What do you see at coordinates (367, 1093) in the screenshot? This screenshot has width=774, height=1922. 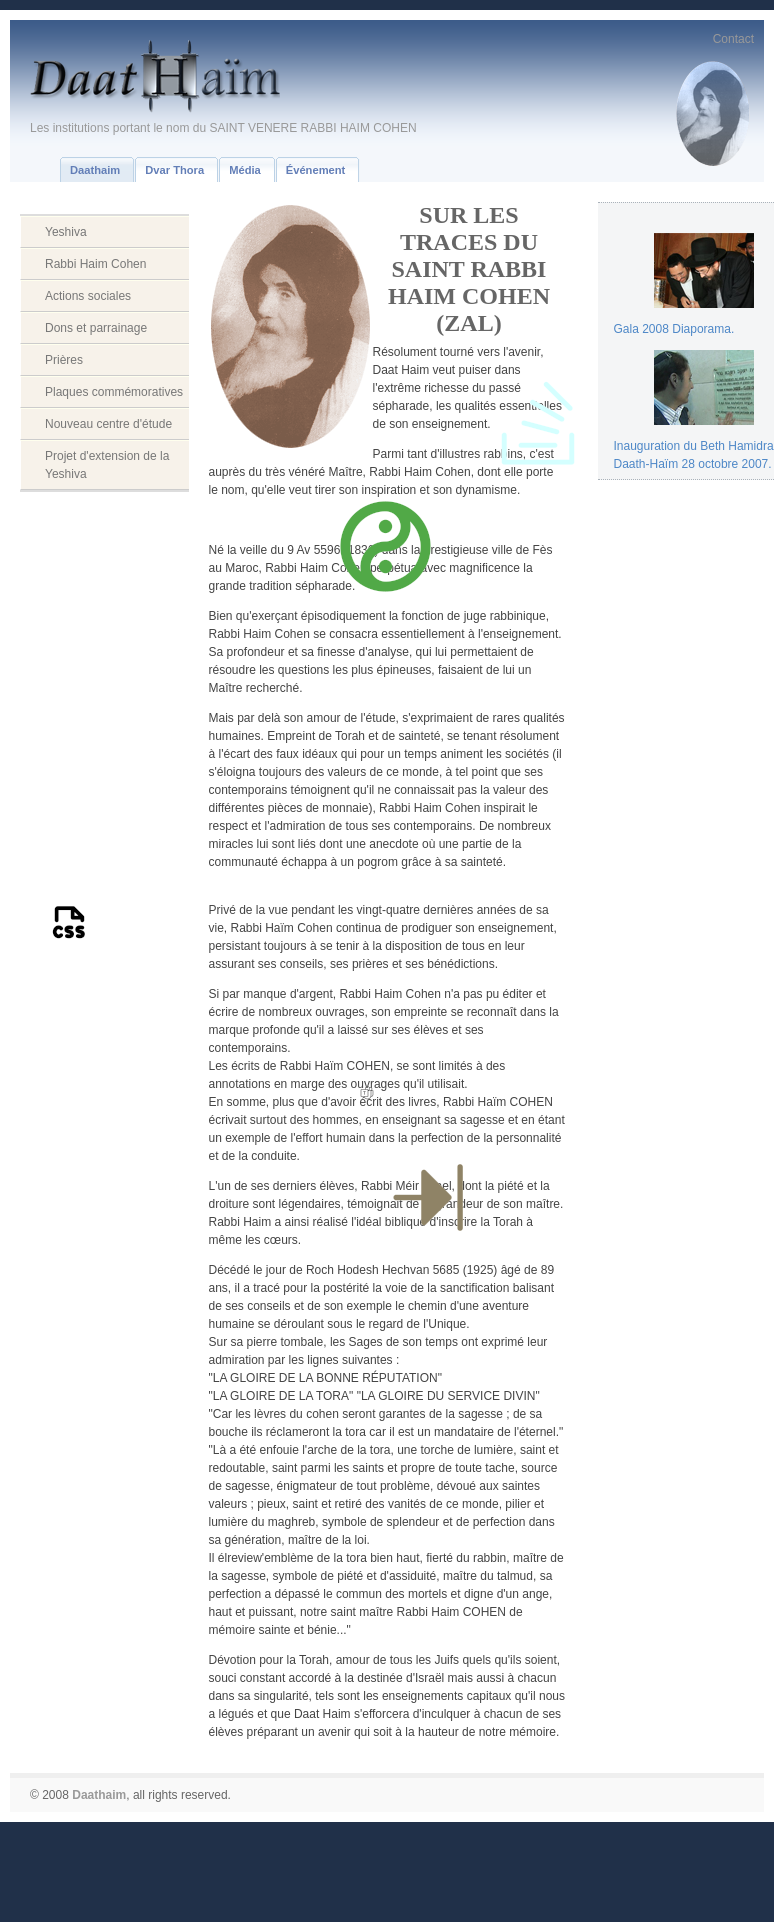 I see `open Microsoft Teams` at bounding box center [367, 1093].